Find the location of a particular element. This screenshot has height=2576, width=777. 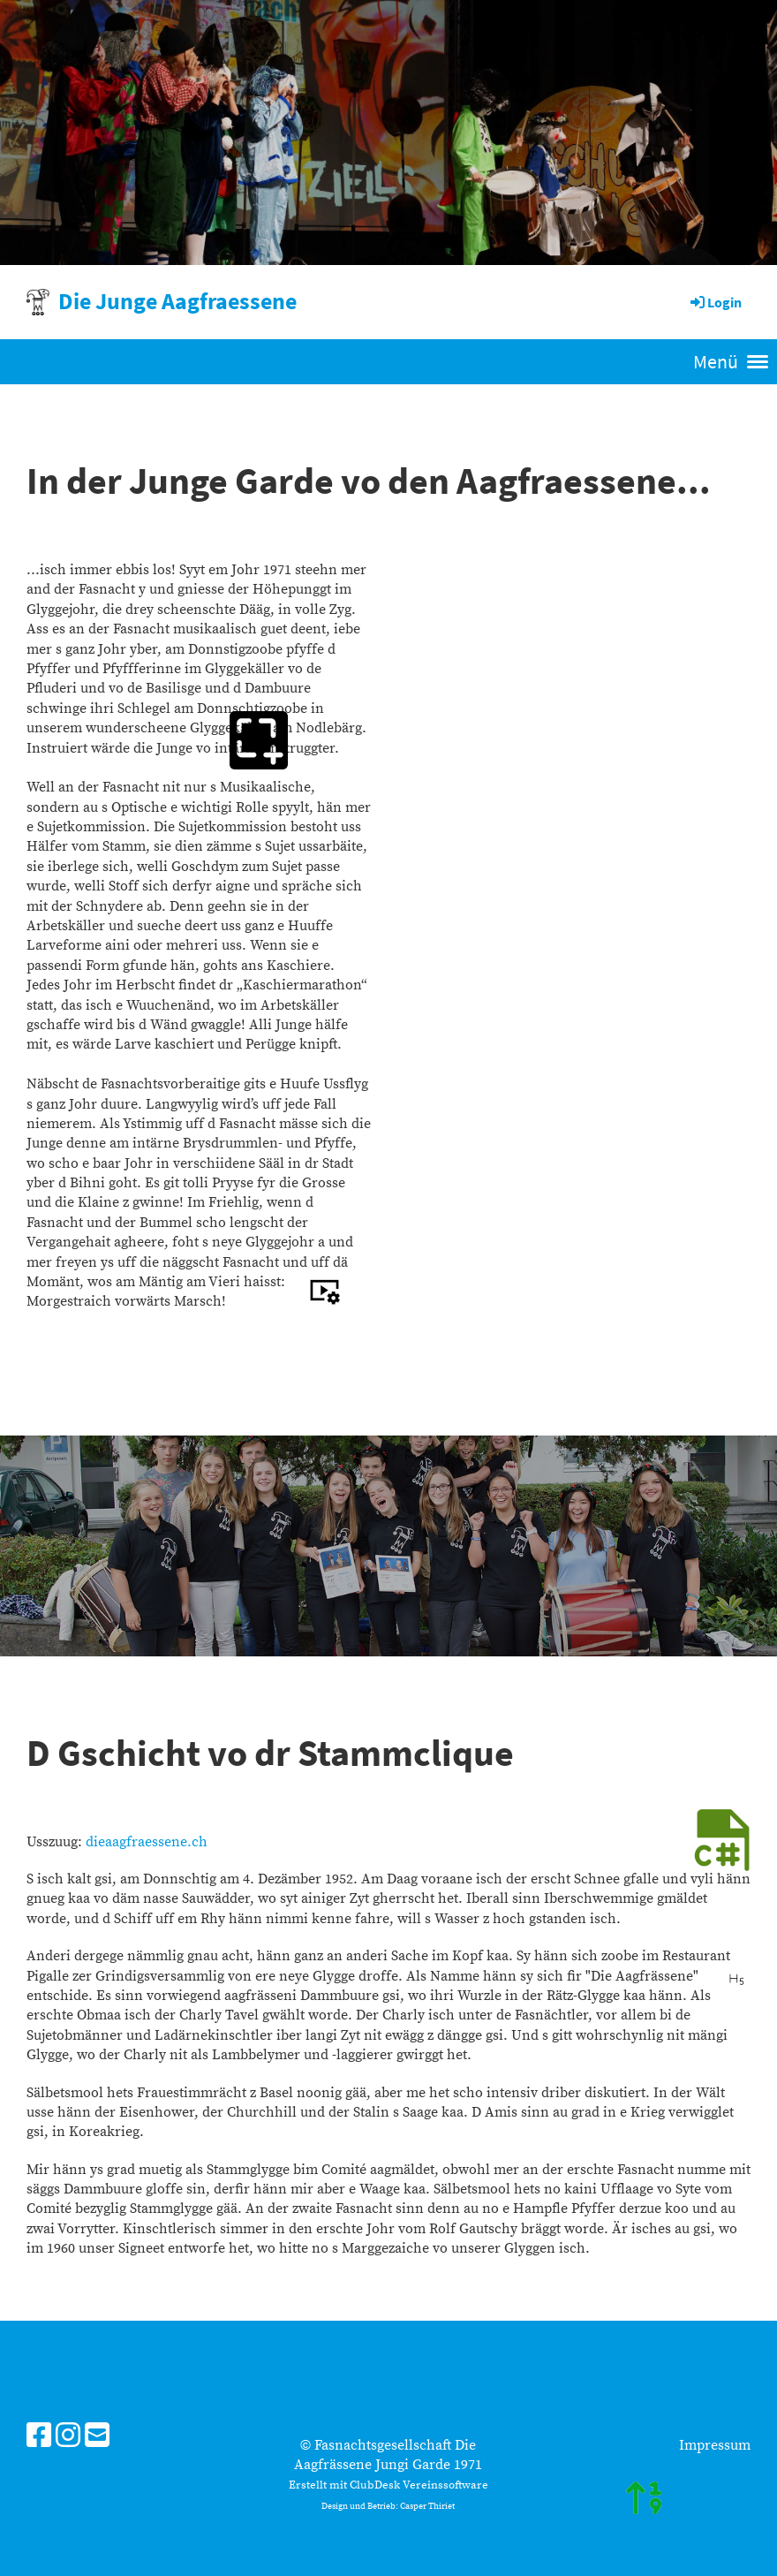

adjust video playback settings is located at coordinates (324, 1290).